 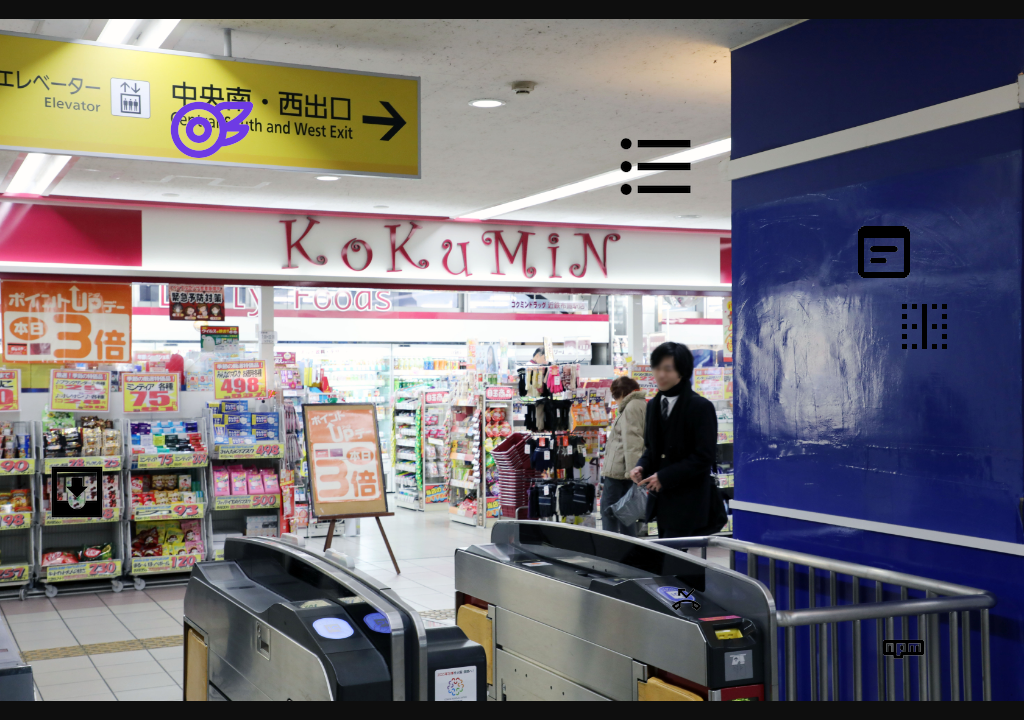 What do you see at coordinates (924, 326) in the screenshot?
I see `add a vertical border to selected cells` at bounding box center [924, 326].